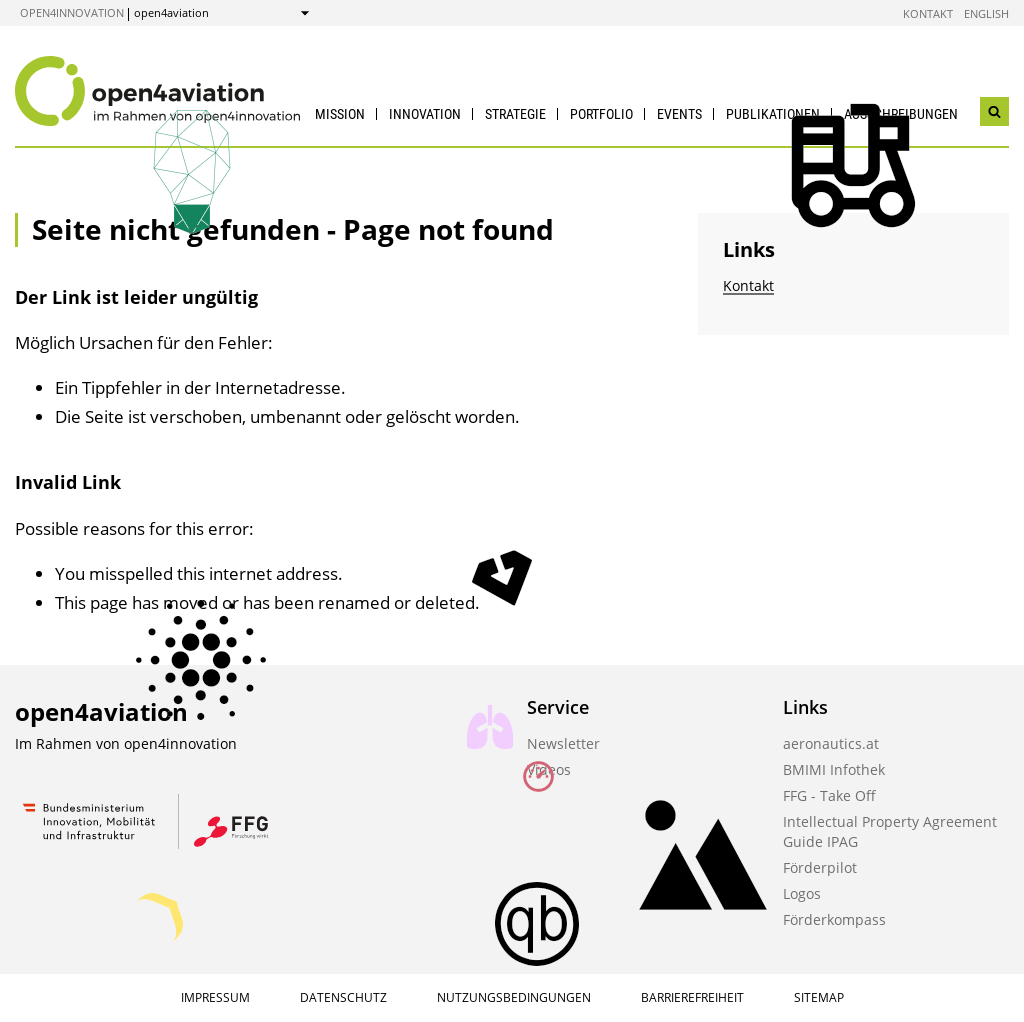  I want to click on Air India airline app or website, so click(159, 917).